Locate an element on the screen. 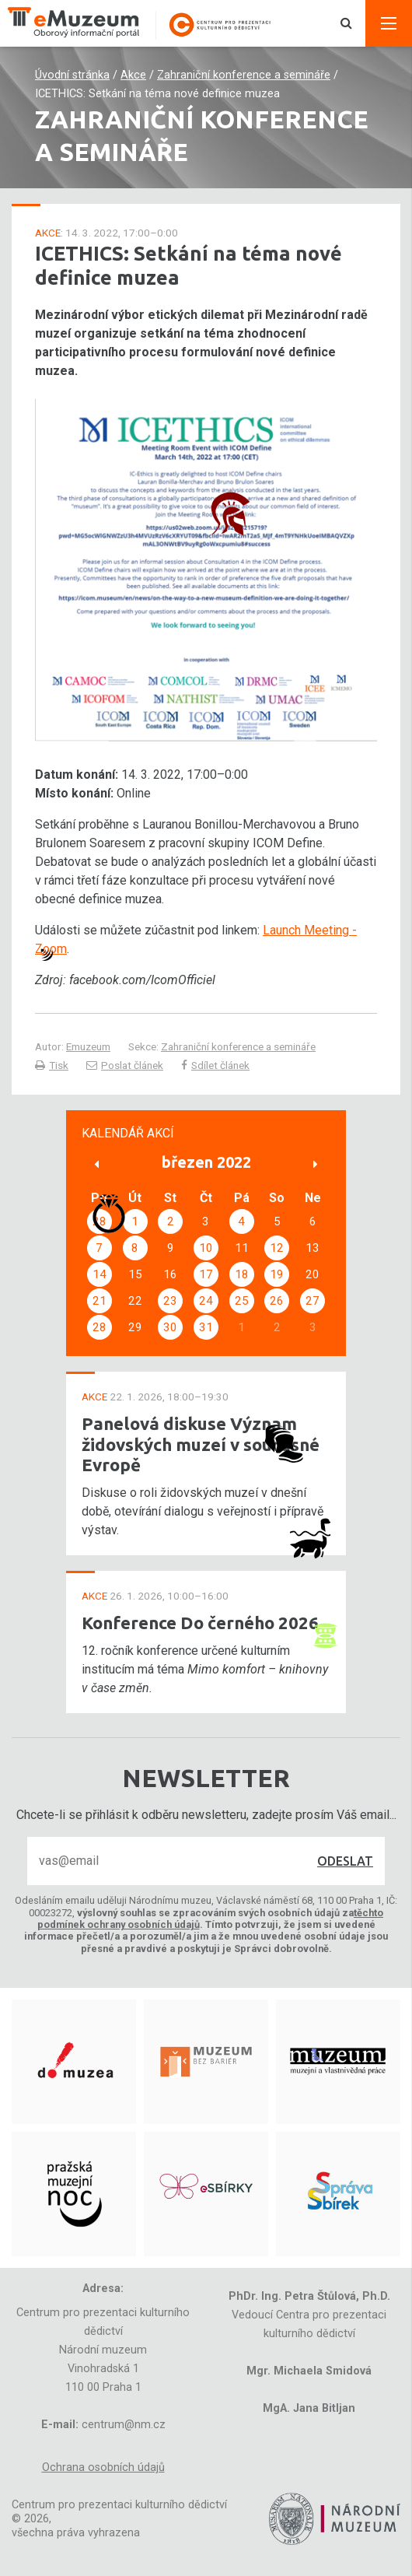  select plesiosaurus character or dinosaur type is located at coordinates (310, 1538).